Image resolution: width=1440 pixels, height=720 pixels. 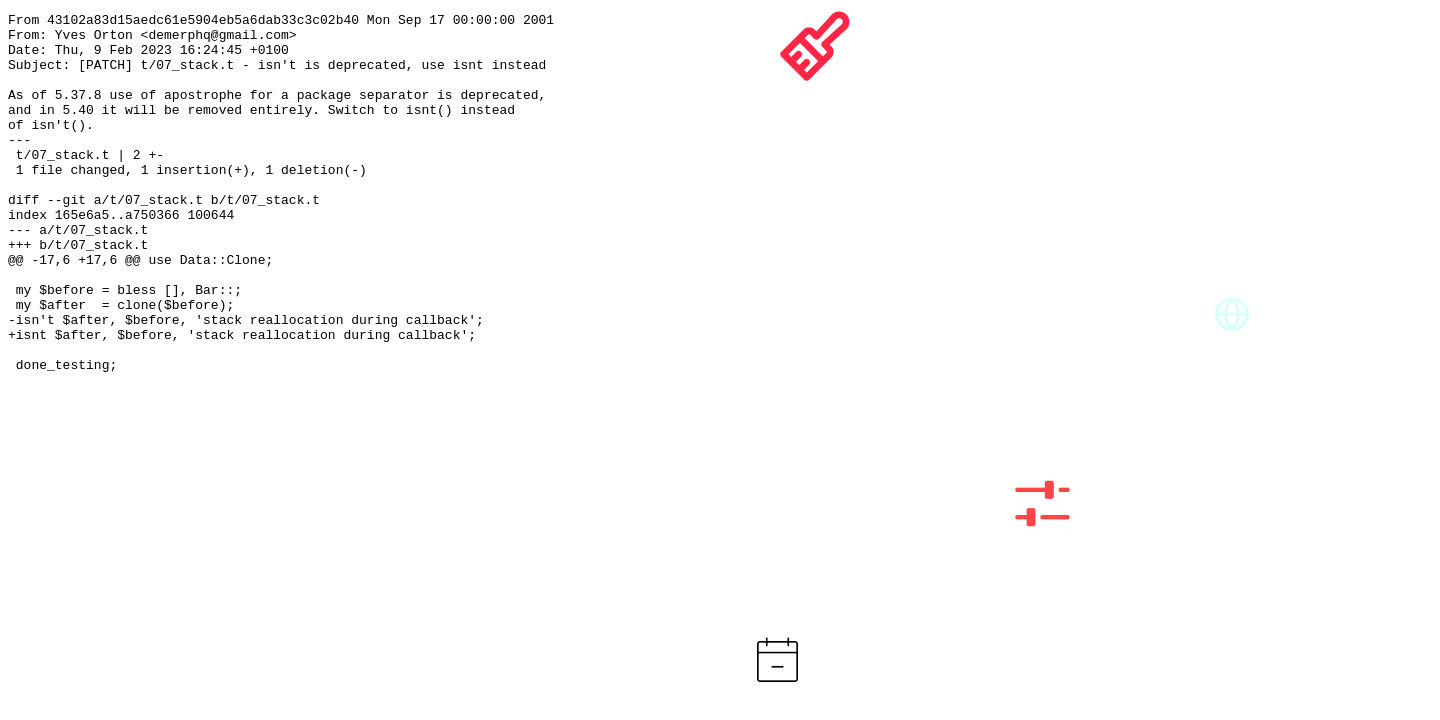 What do you see at coordinates (816, 45) in the screenshot?
I see `access painting or drawing tools` at bounding box center [816, 45].